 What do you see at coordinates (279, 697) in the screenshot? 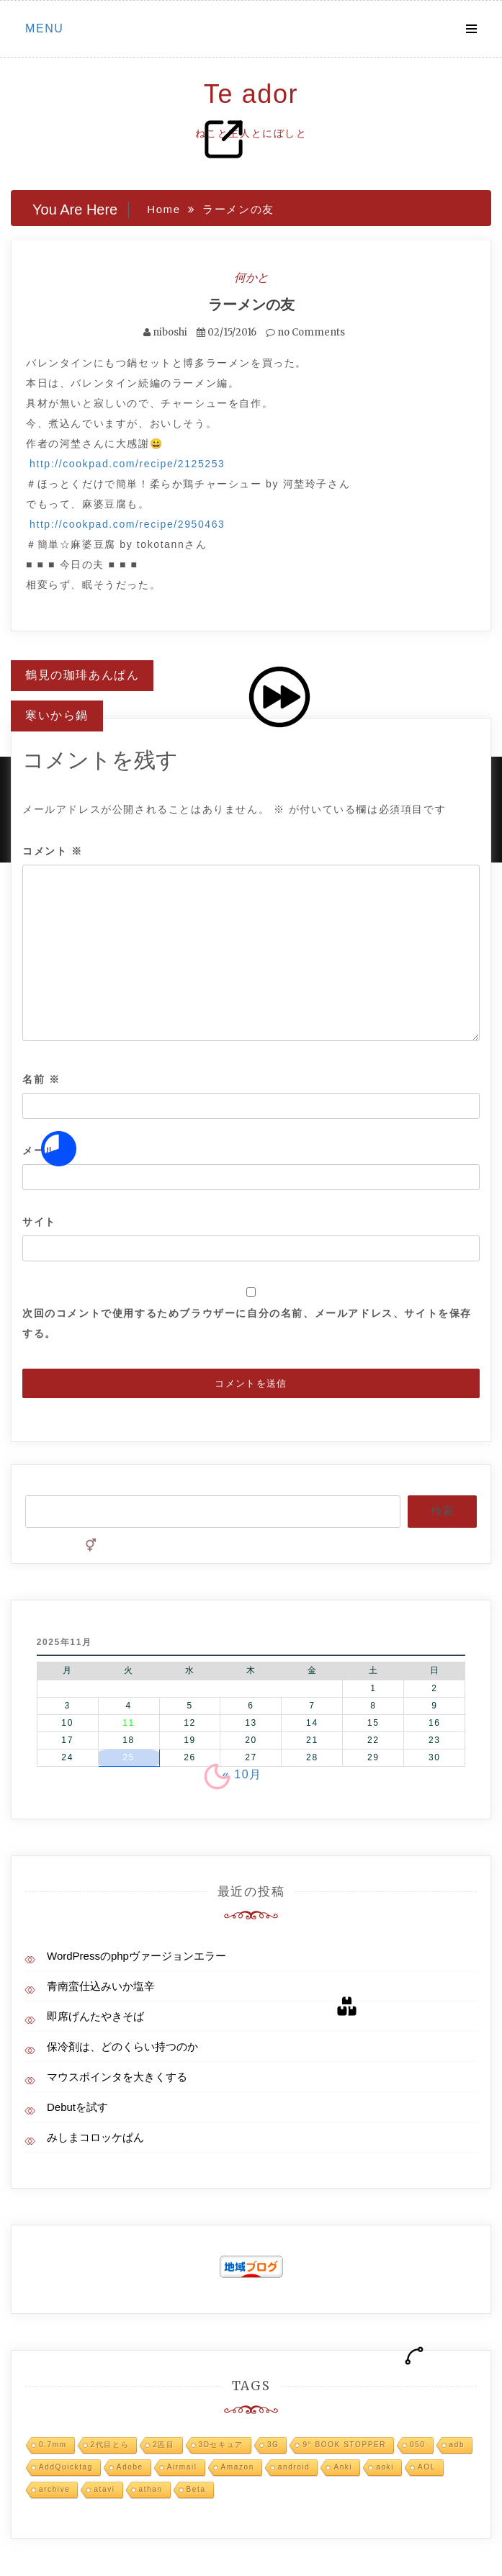
I see `skip forward or fast-forward media playback` at bounding box center [279, 697].